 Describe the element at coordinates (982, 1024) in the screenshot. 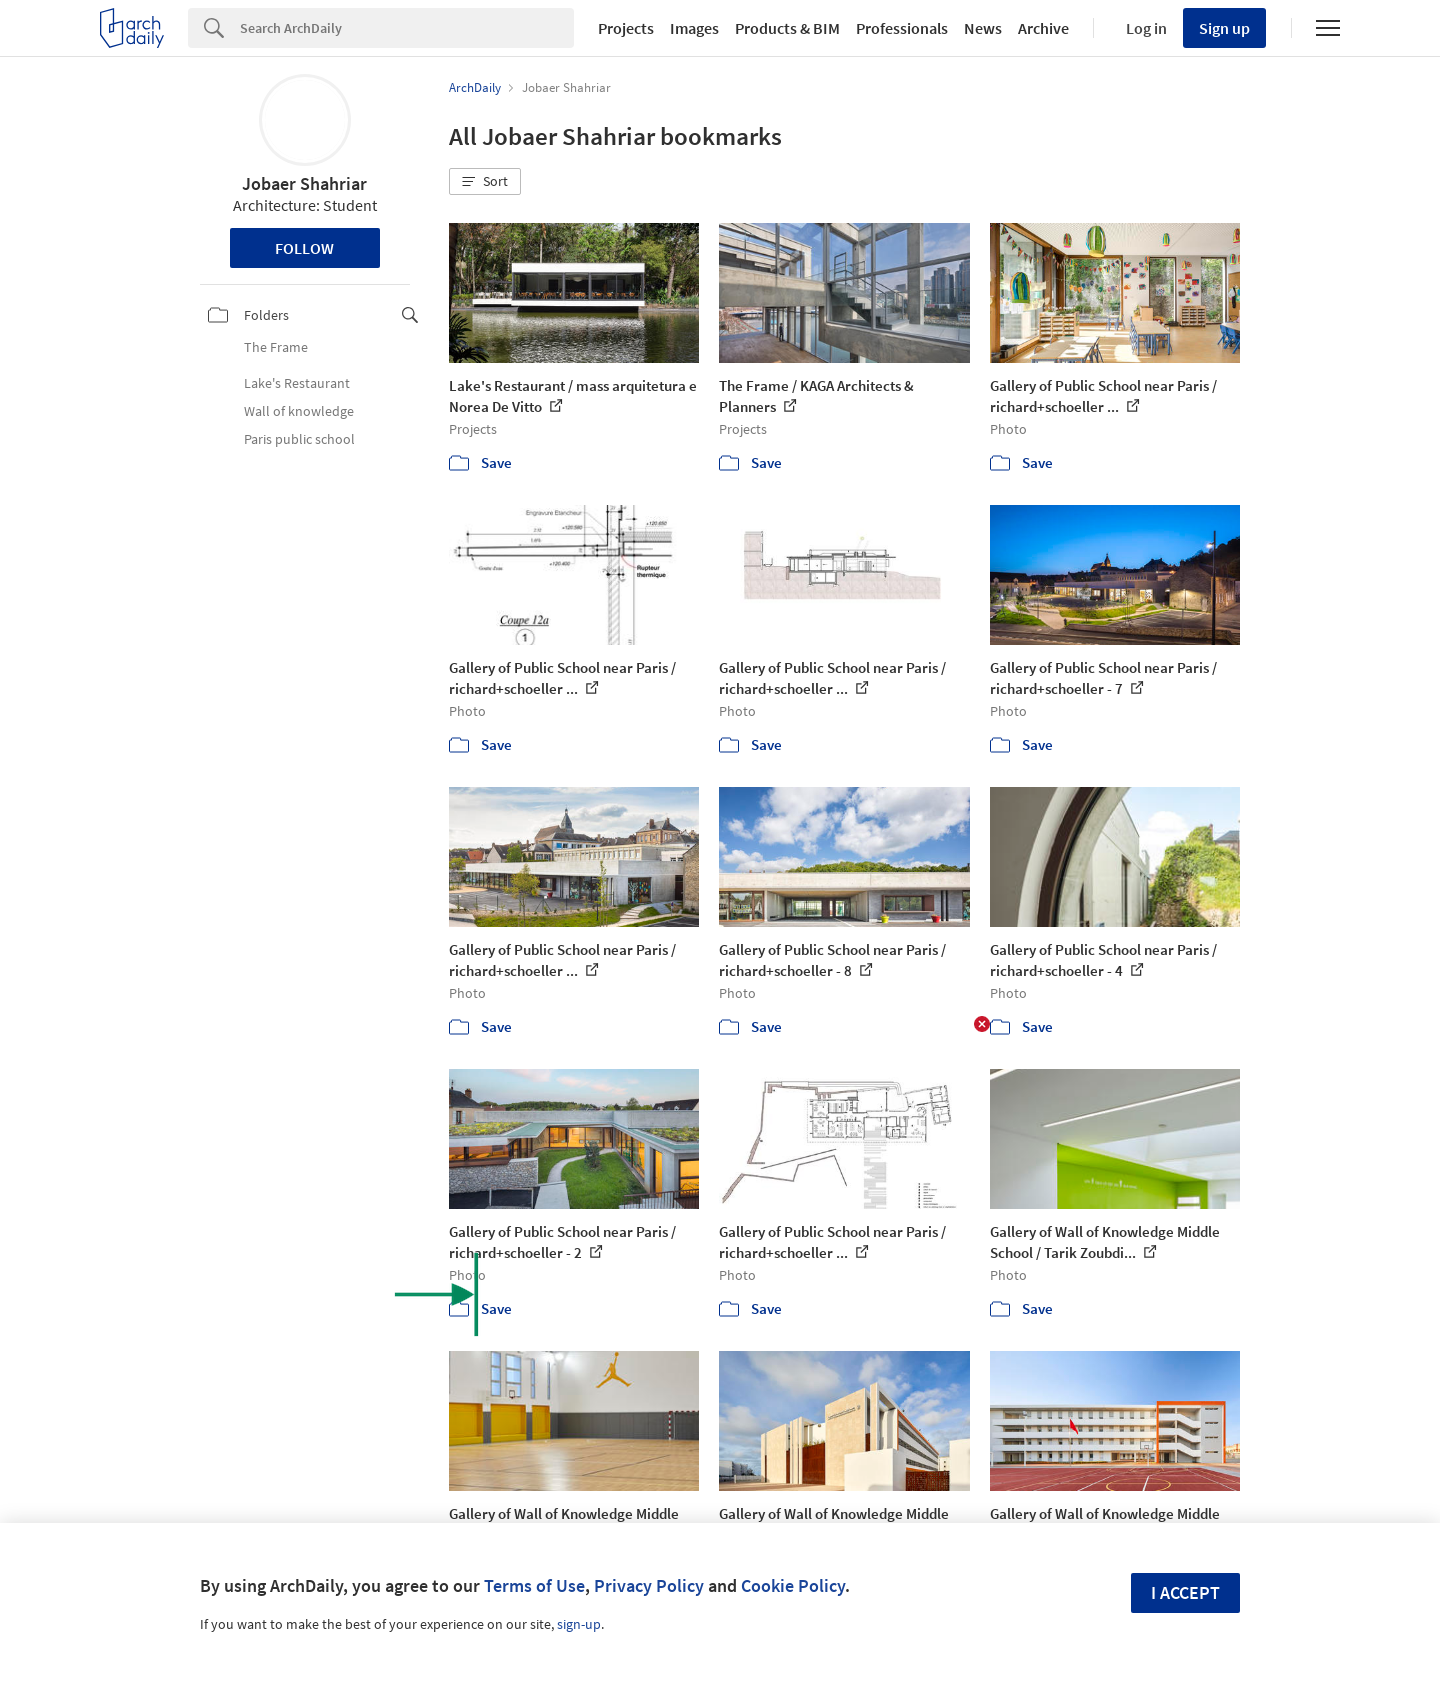

I see `cancel or close a dialog` at that location.